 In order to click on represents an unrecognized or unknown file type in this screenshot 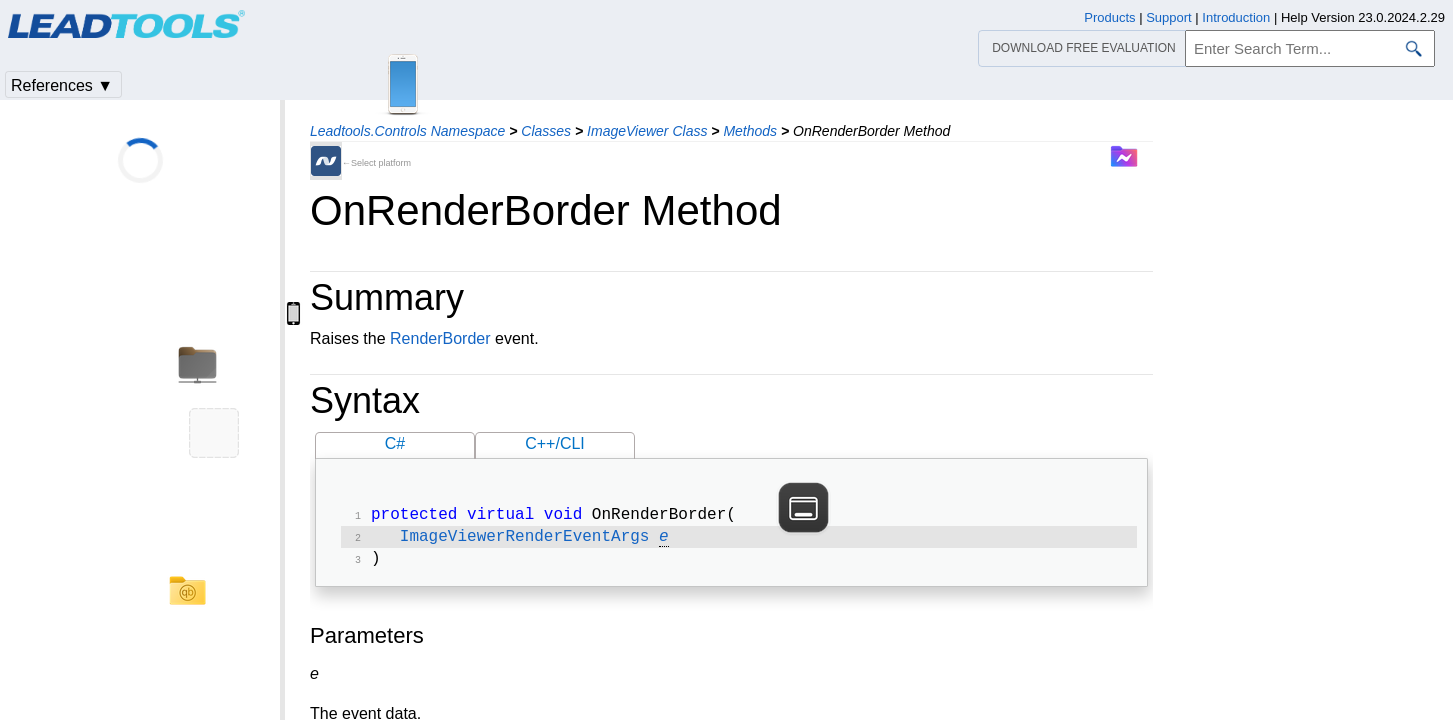, I will do `click(214, 433)`.